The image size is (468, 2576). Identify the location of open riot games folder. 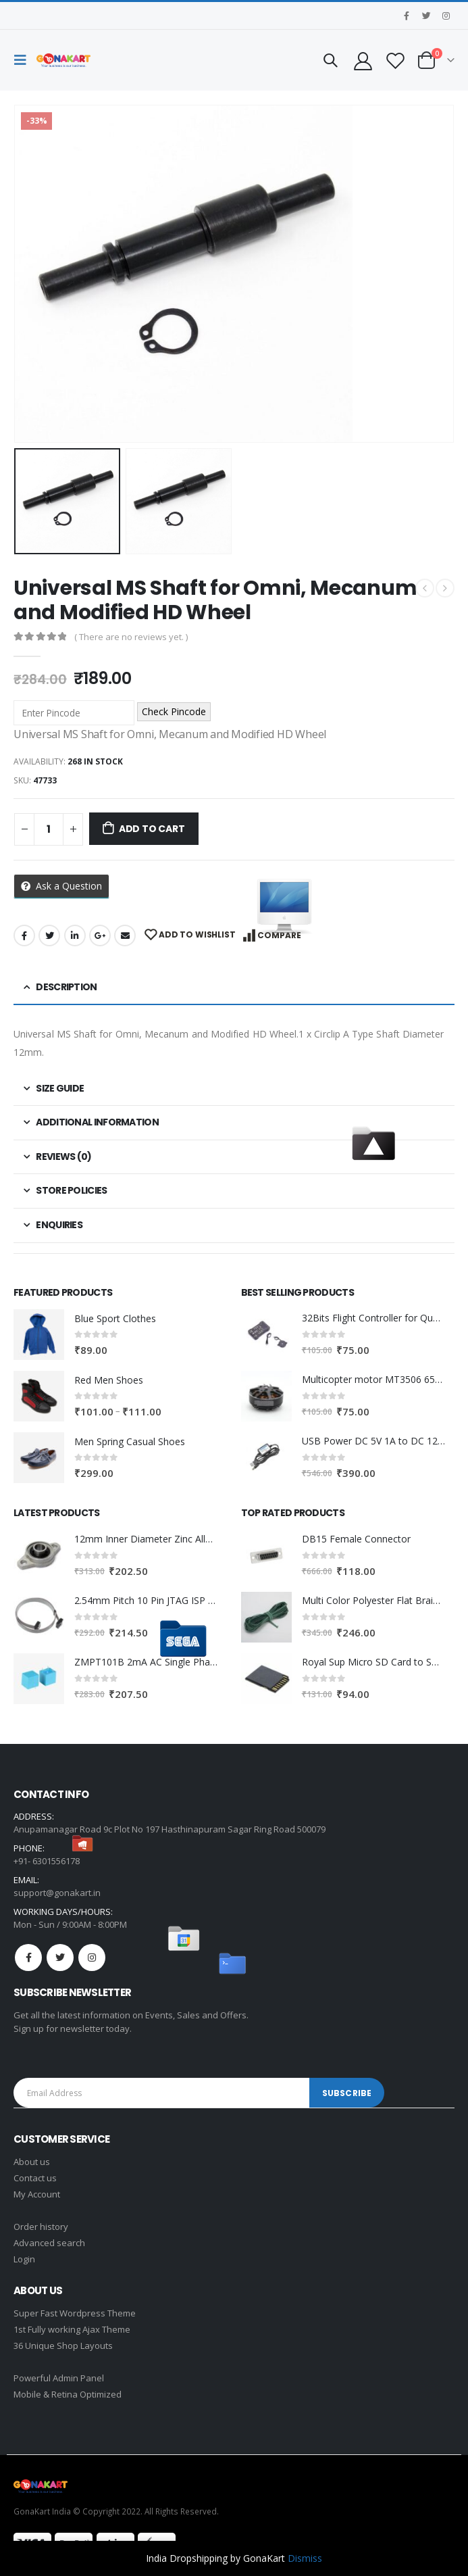
(82, 1844).